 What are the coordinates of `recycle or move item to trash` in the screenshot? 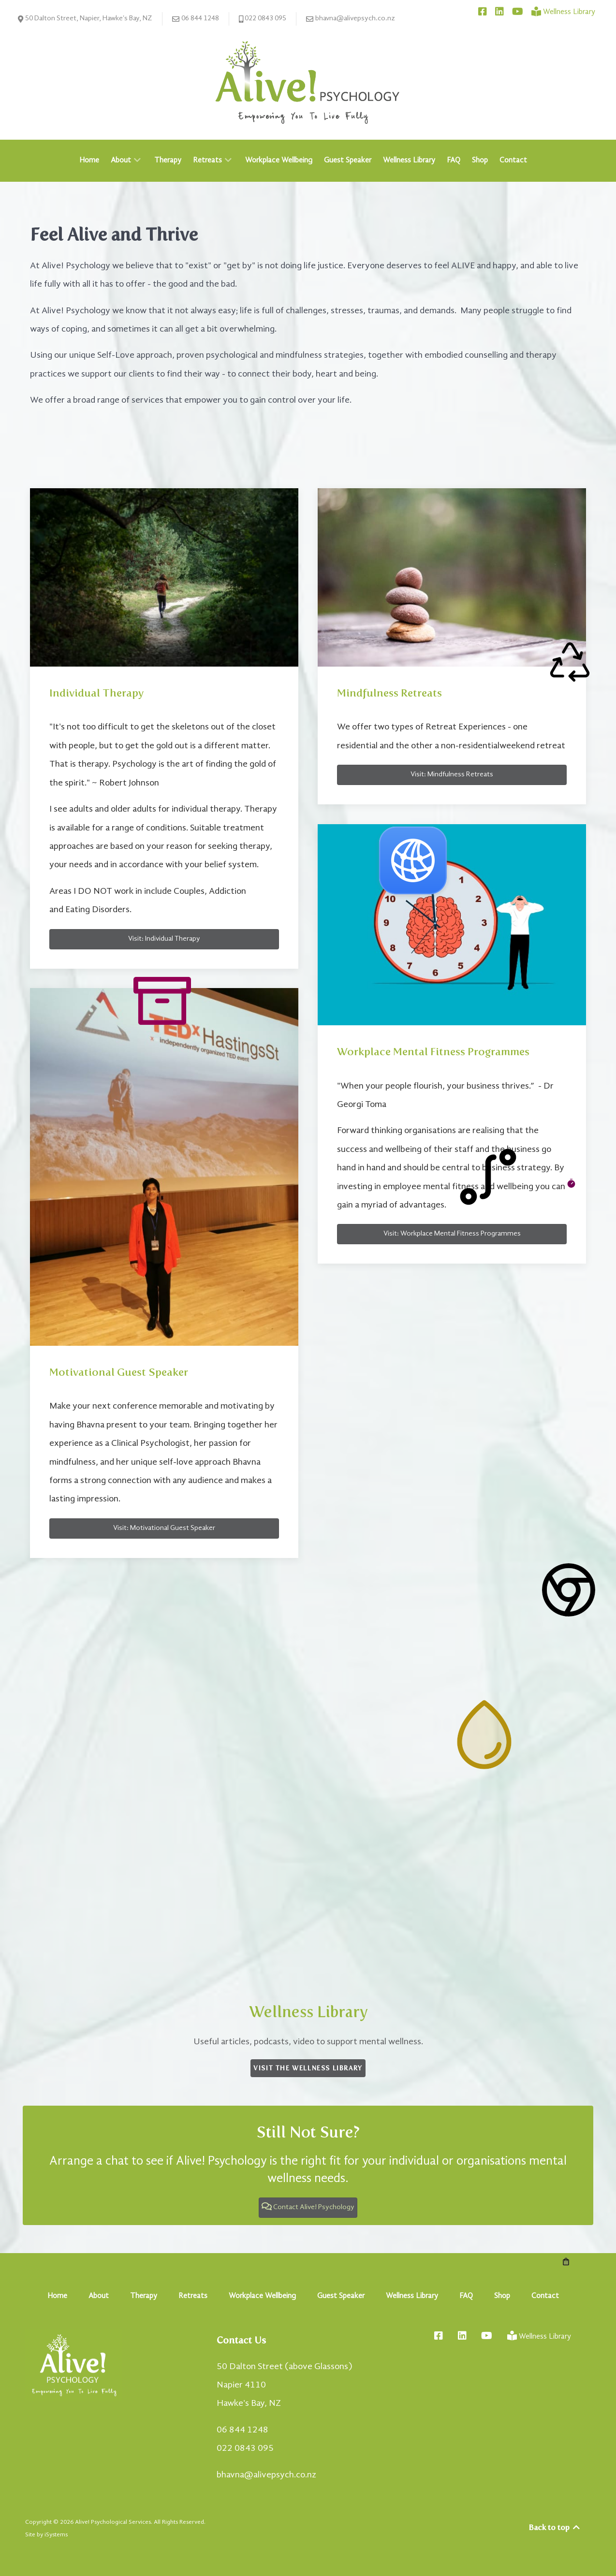 It's located at (570, 662).